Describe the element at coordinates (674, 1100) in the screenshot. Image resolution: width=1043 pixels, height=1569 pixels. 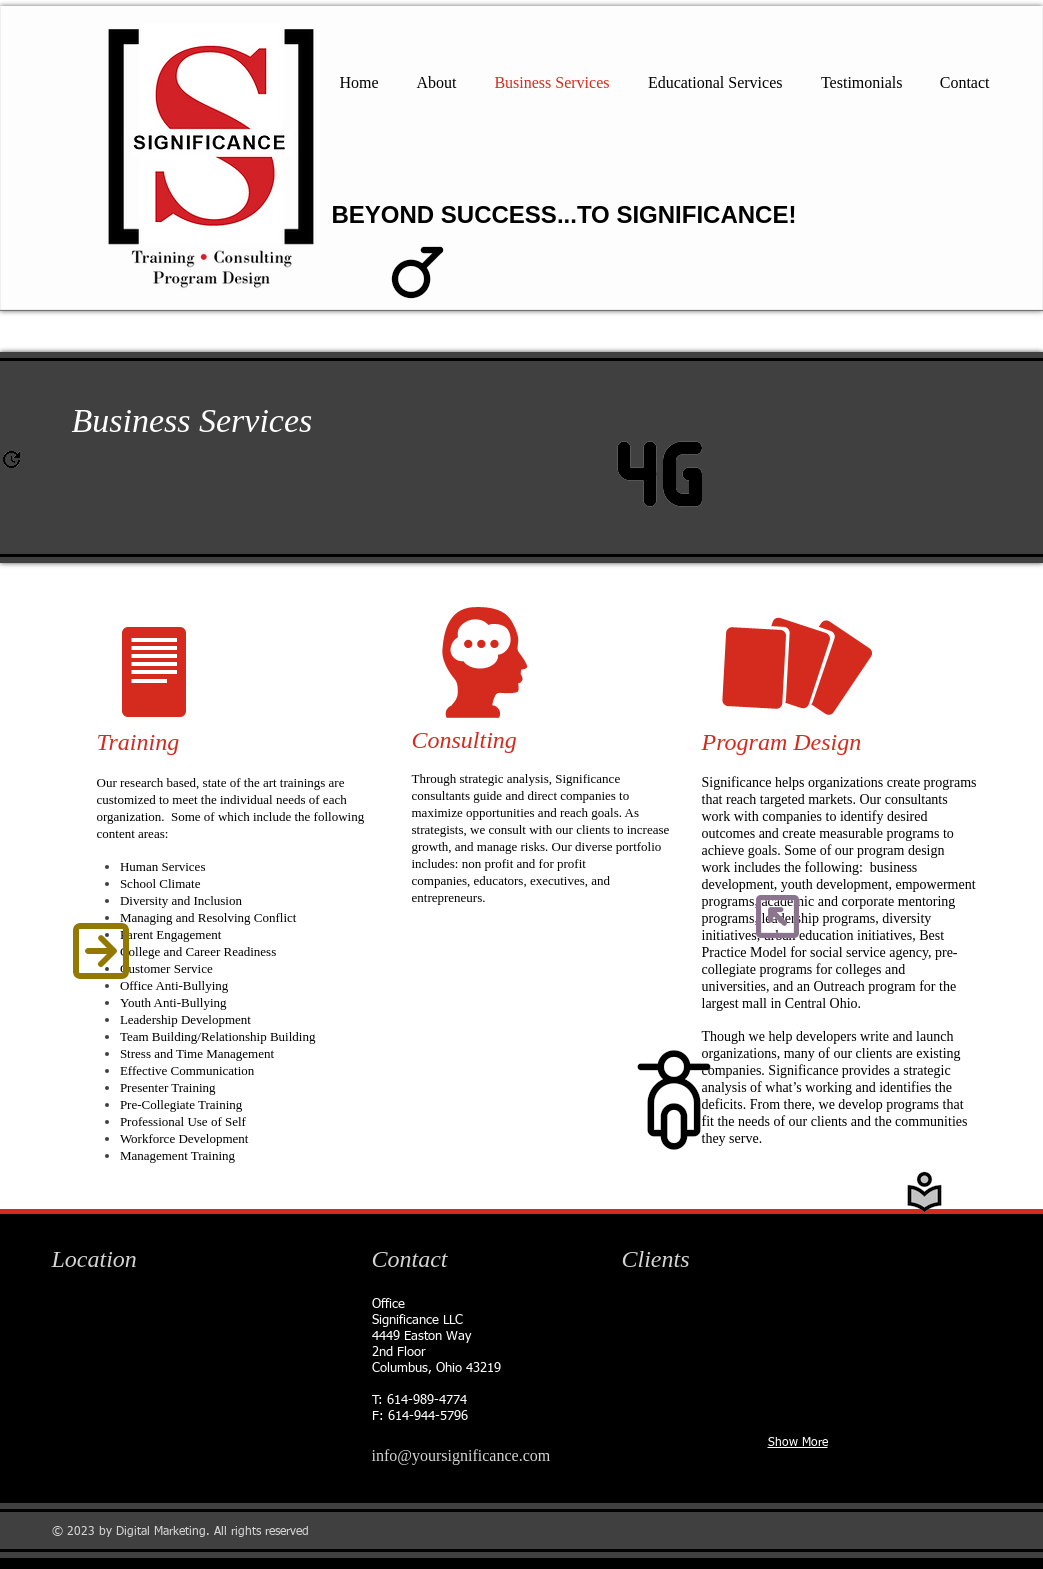
I see `select moped or scooter as transportation mode` at that location.